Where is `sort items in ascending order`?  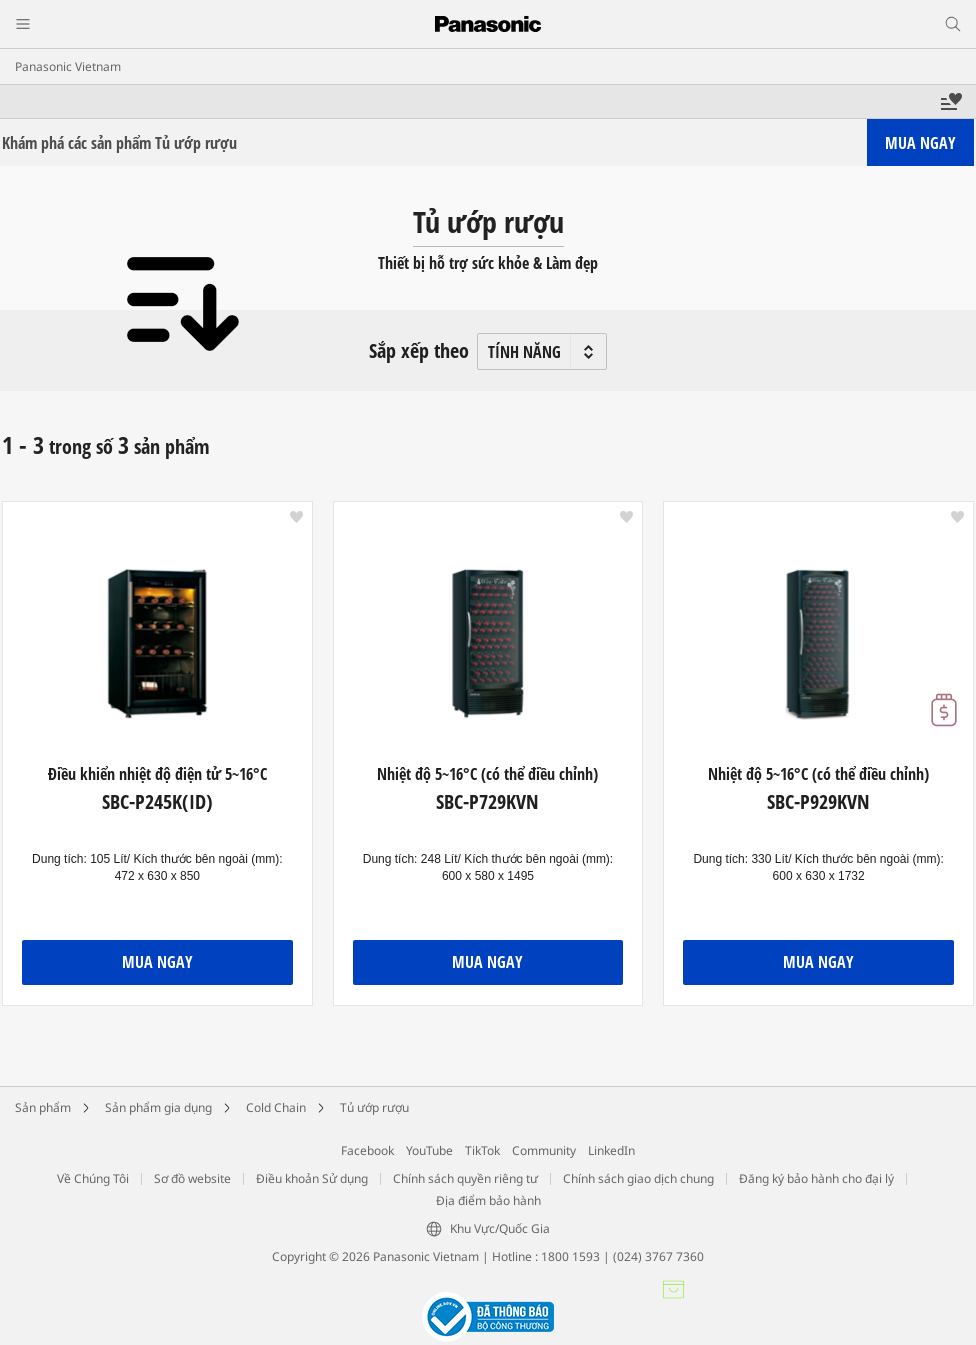
sort items in ascending order is located at coordinates (178, 299).